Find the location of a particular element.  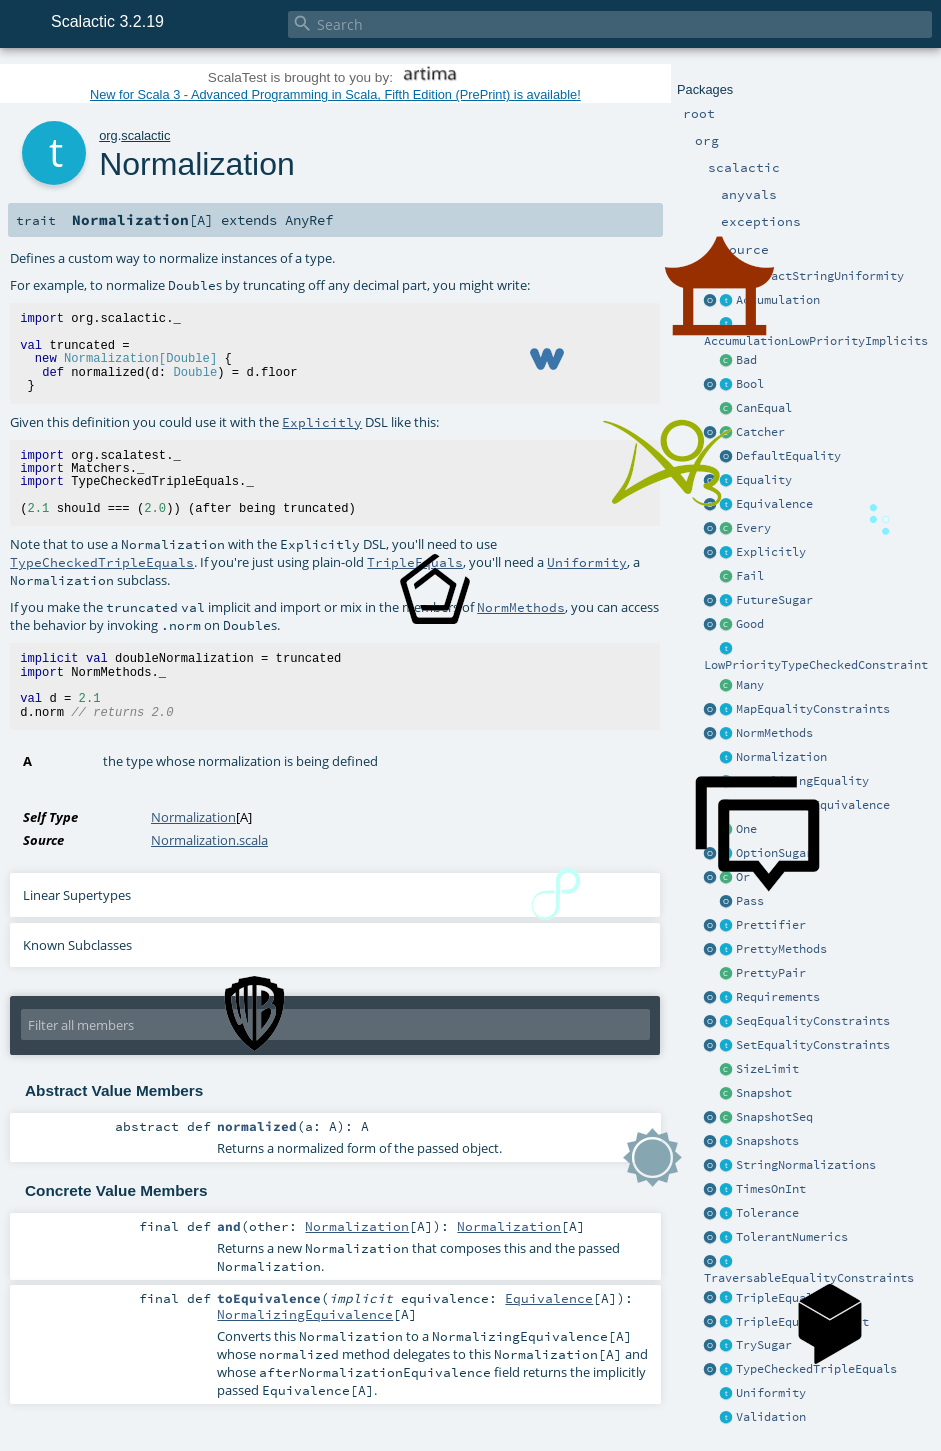

access Google Dialogflow conversational AI platform is located at coordinates (830, 1324).